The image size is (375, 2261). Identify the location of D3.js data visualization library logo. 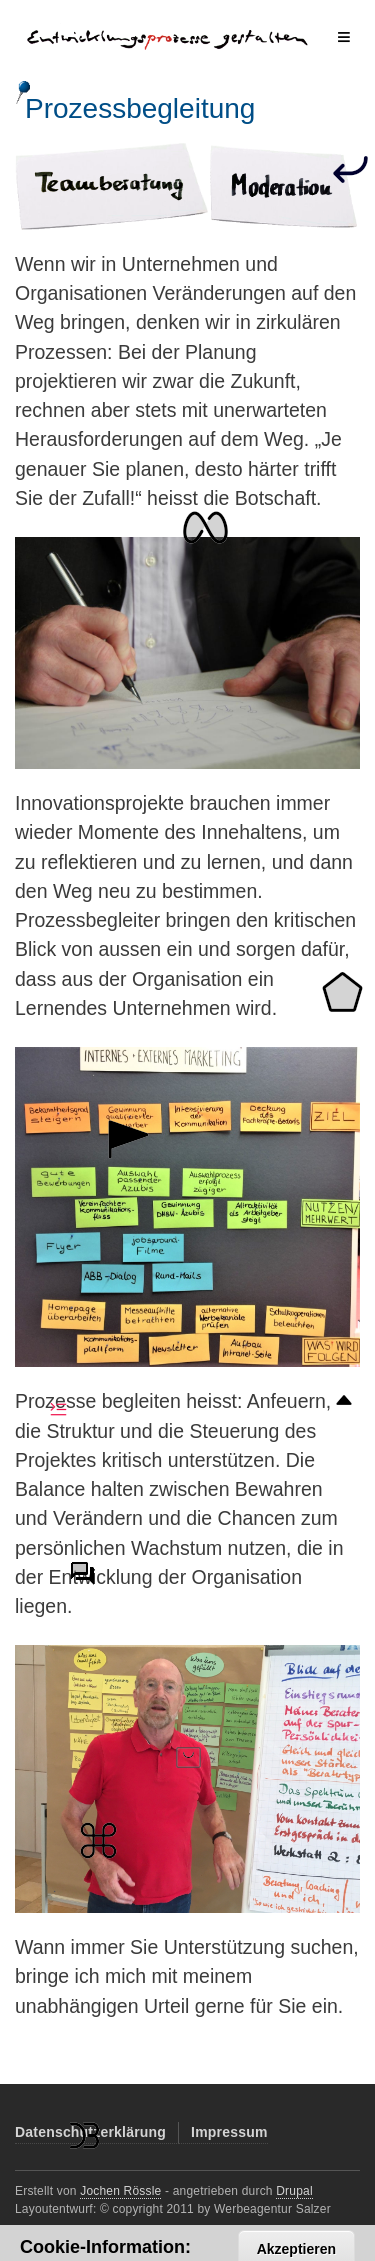
(84, 2135).